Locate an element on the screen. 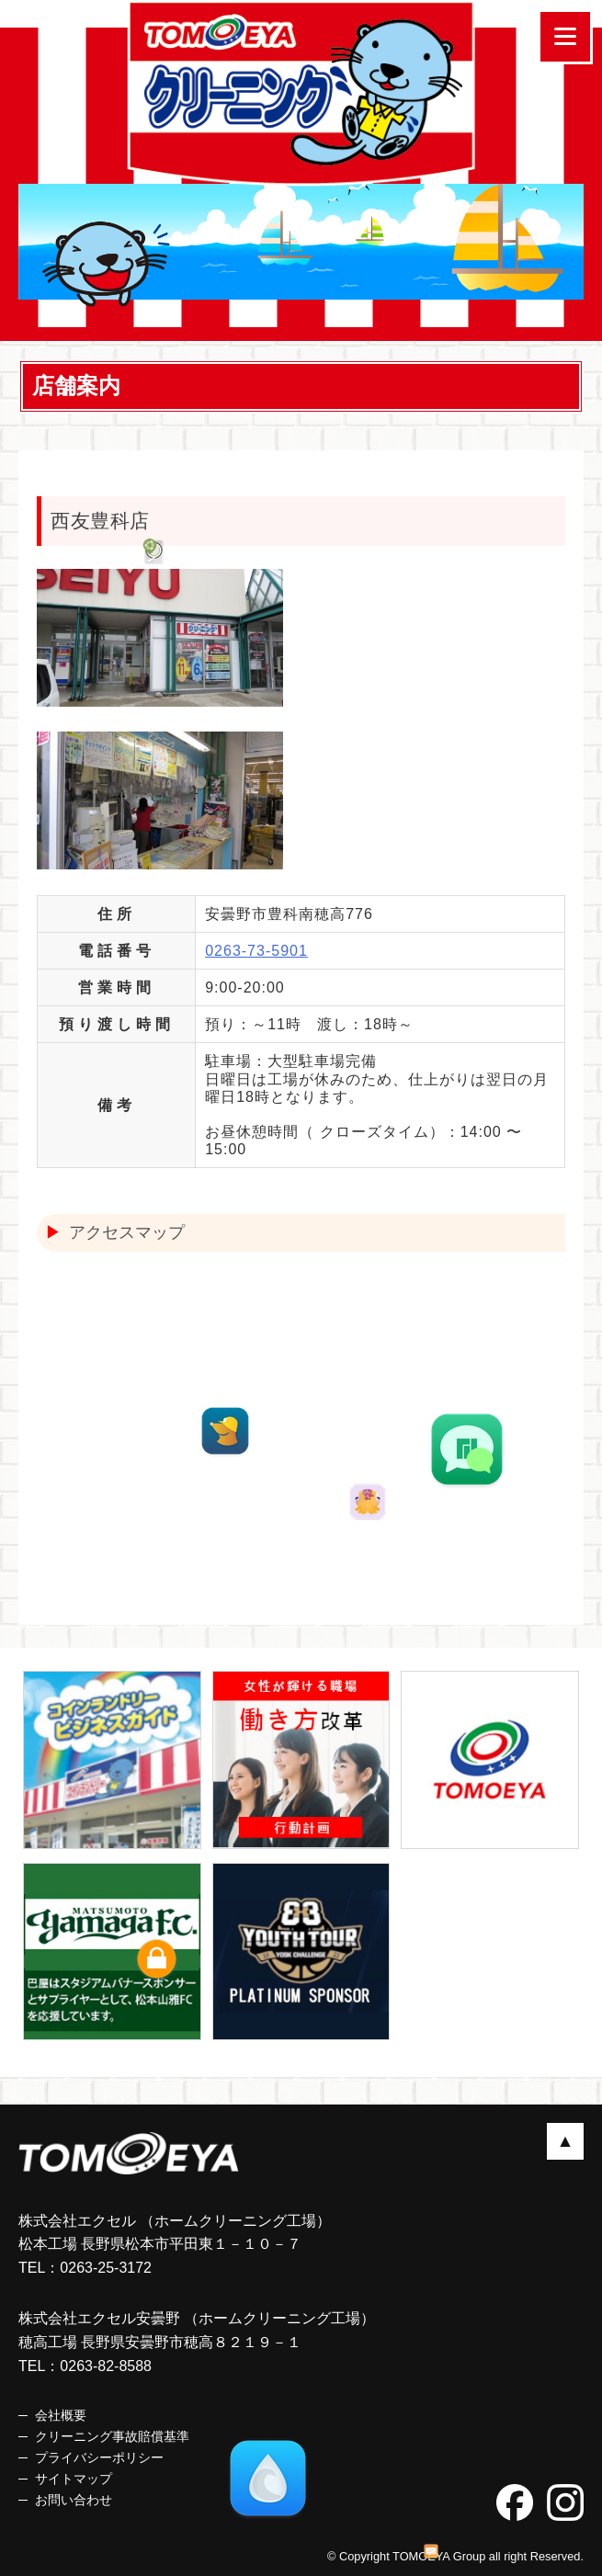  open the cuttlefish icon viewer app is located at coordinates (368, 1502).